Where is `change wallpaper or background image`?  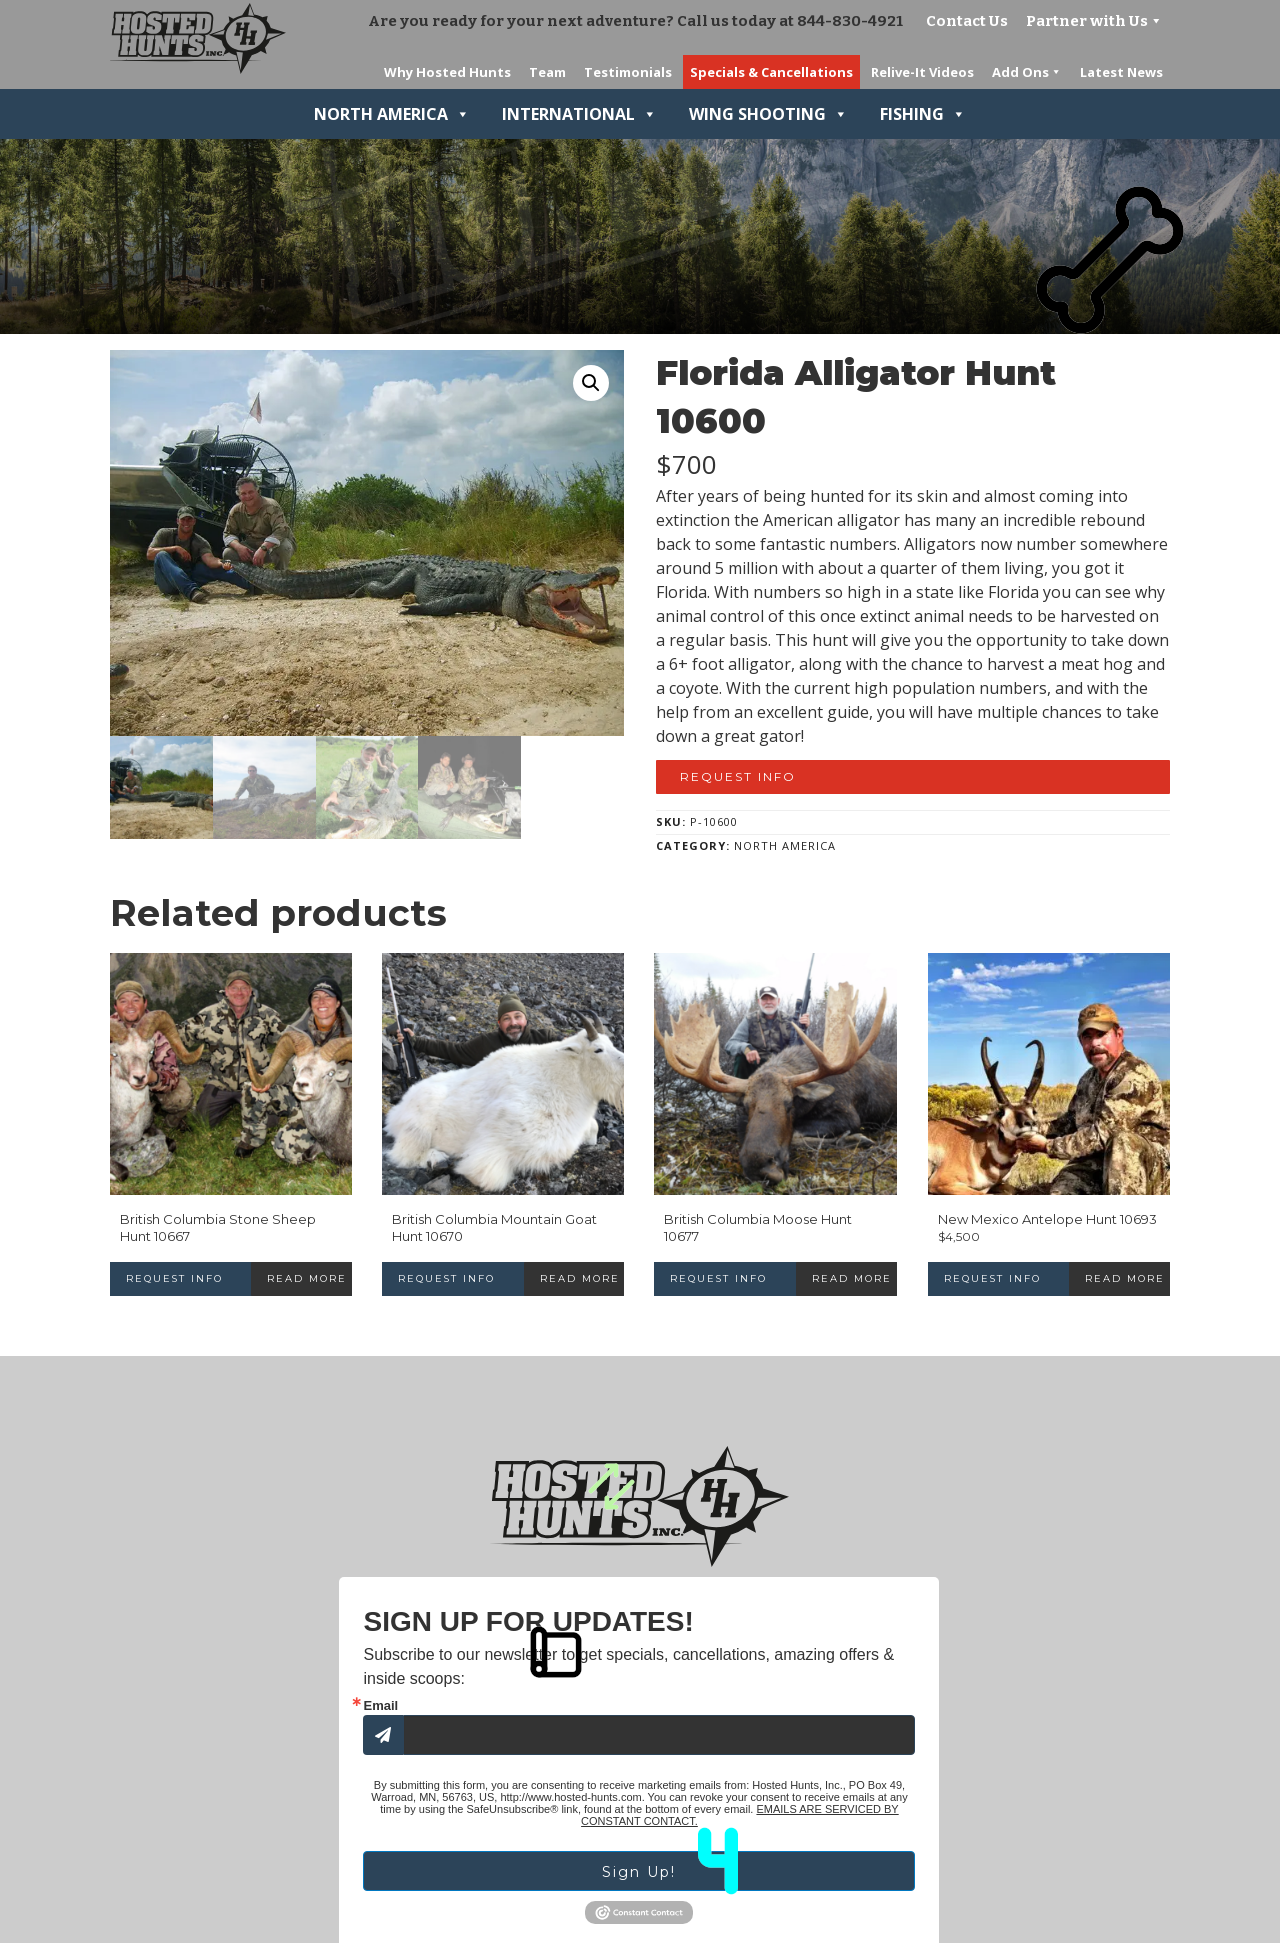 change wallpaper or background image is located at coordinates (556, 1652).